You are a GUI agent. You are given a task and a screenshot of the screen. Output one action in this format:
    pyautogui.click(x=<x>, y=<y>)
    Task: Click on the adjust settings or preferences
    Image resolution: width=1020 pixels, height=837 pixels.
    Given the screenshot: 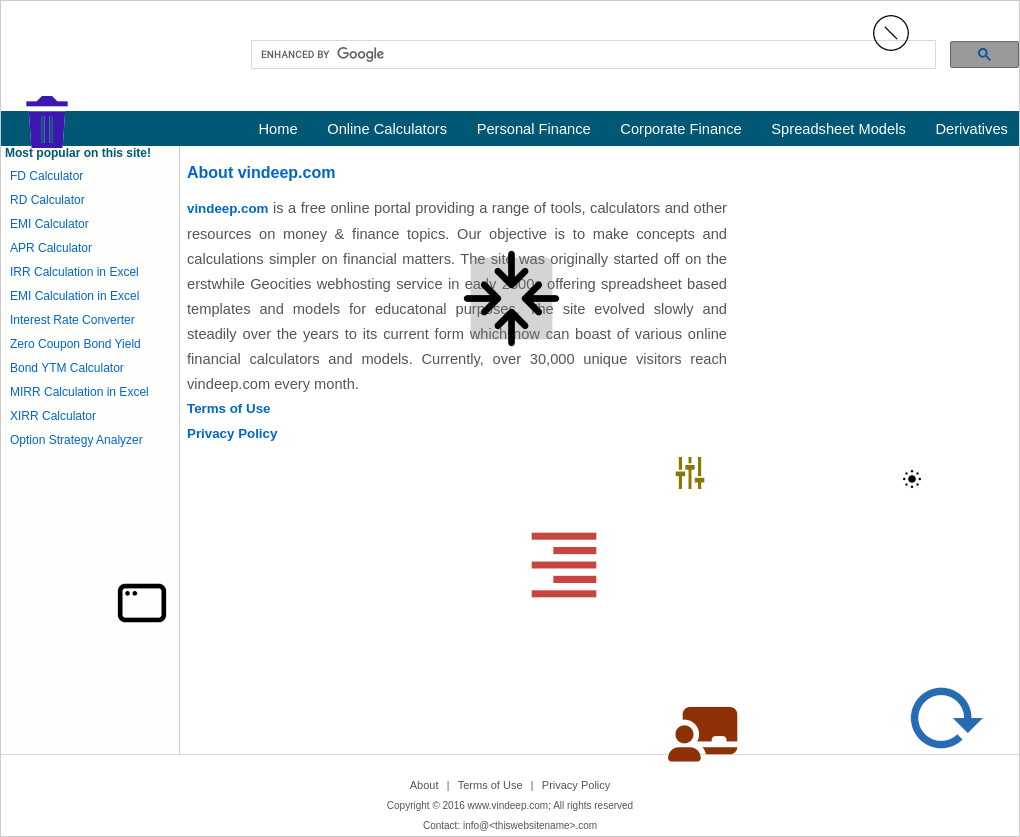 What is the action you would take?
    pyautogui.click(x=690, y=473)
    